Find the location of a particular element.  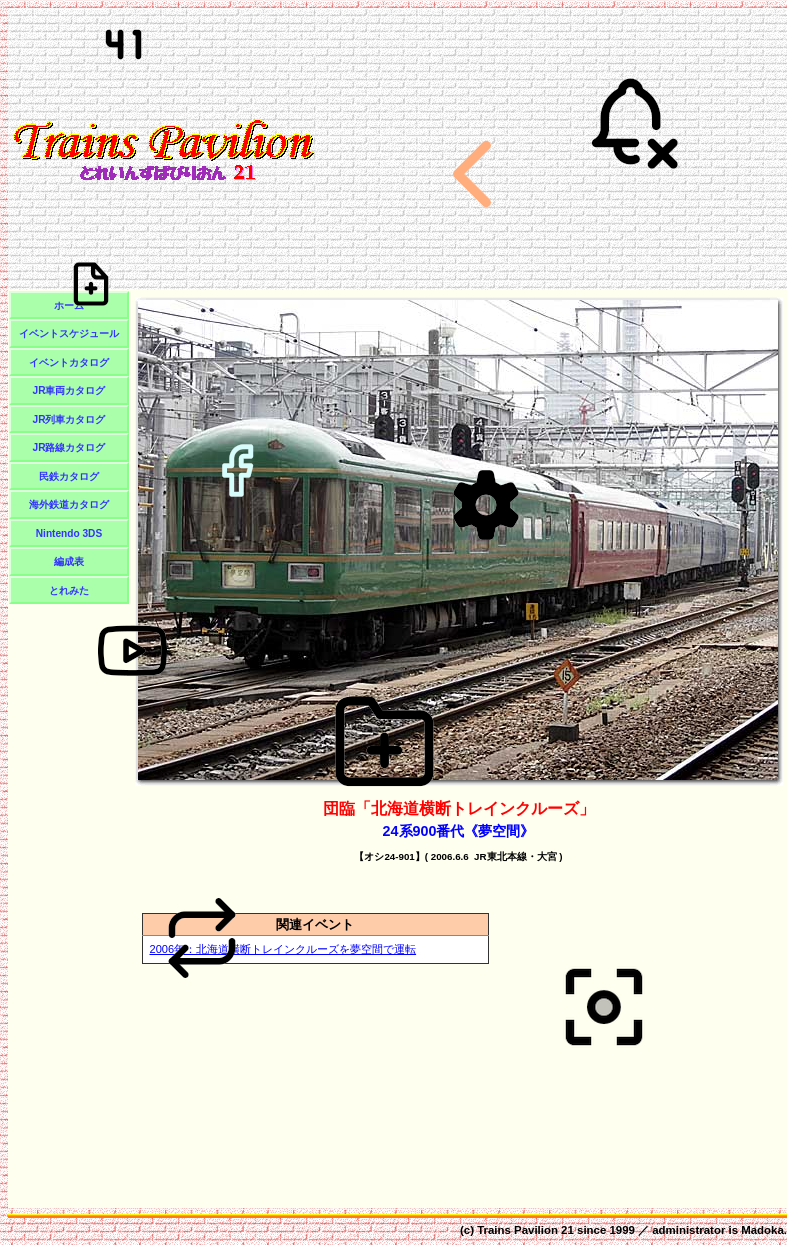

go back to the previous screen is located at coordinates (472, 174).